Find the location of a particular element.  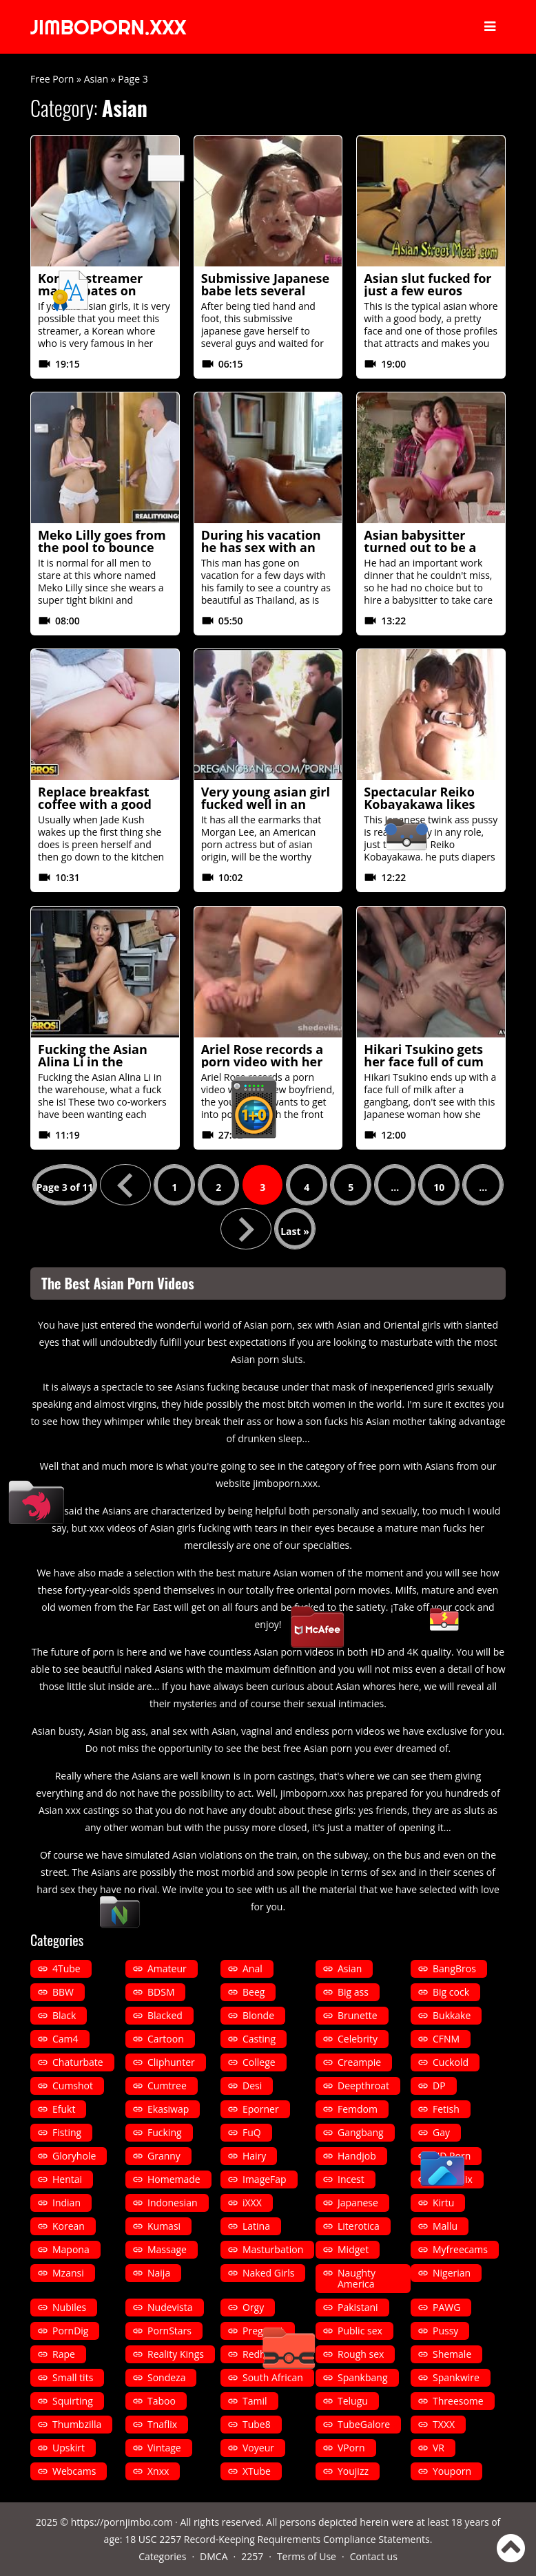

open neovim configuration folder is located at coordinates (119, 1912).